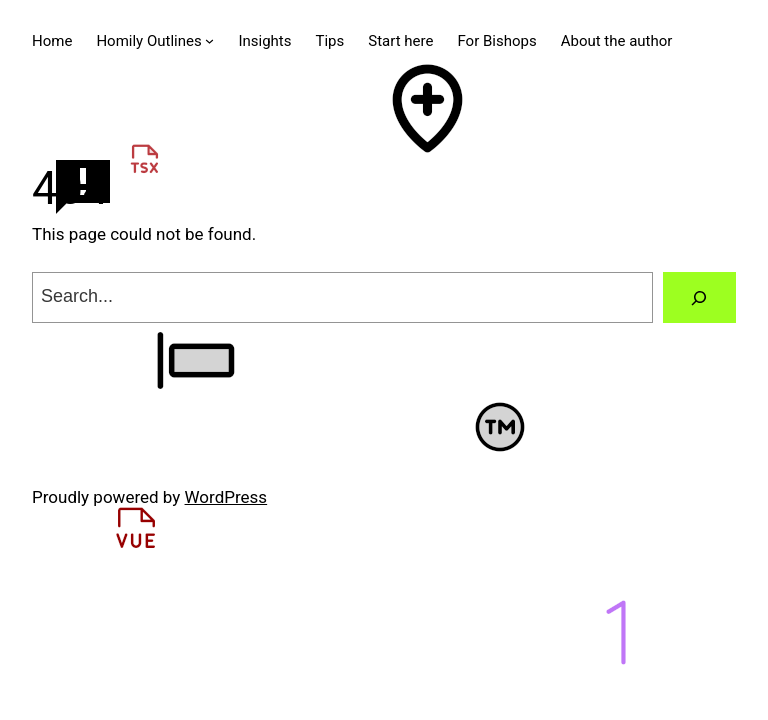  What do you see at coordinates (83, 187) in the screenshot?
I see `view announcements or alerts` at bounding box center [83, 187].